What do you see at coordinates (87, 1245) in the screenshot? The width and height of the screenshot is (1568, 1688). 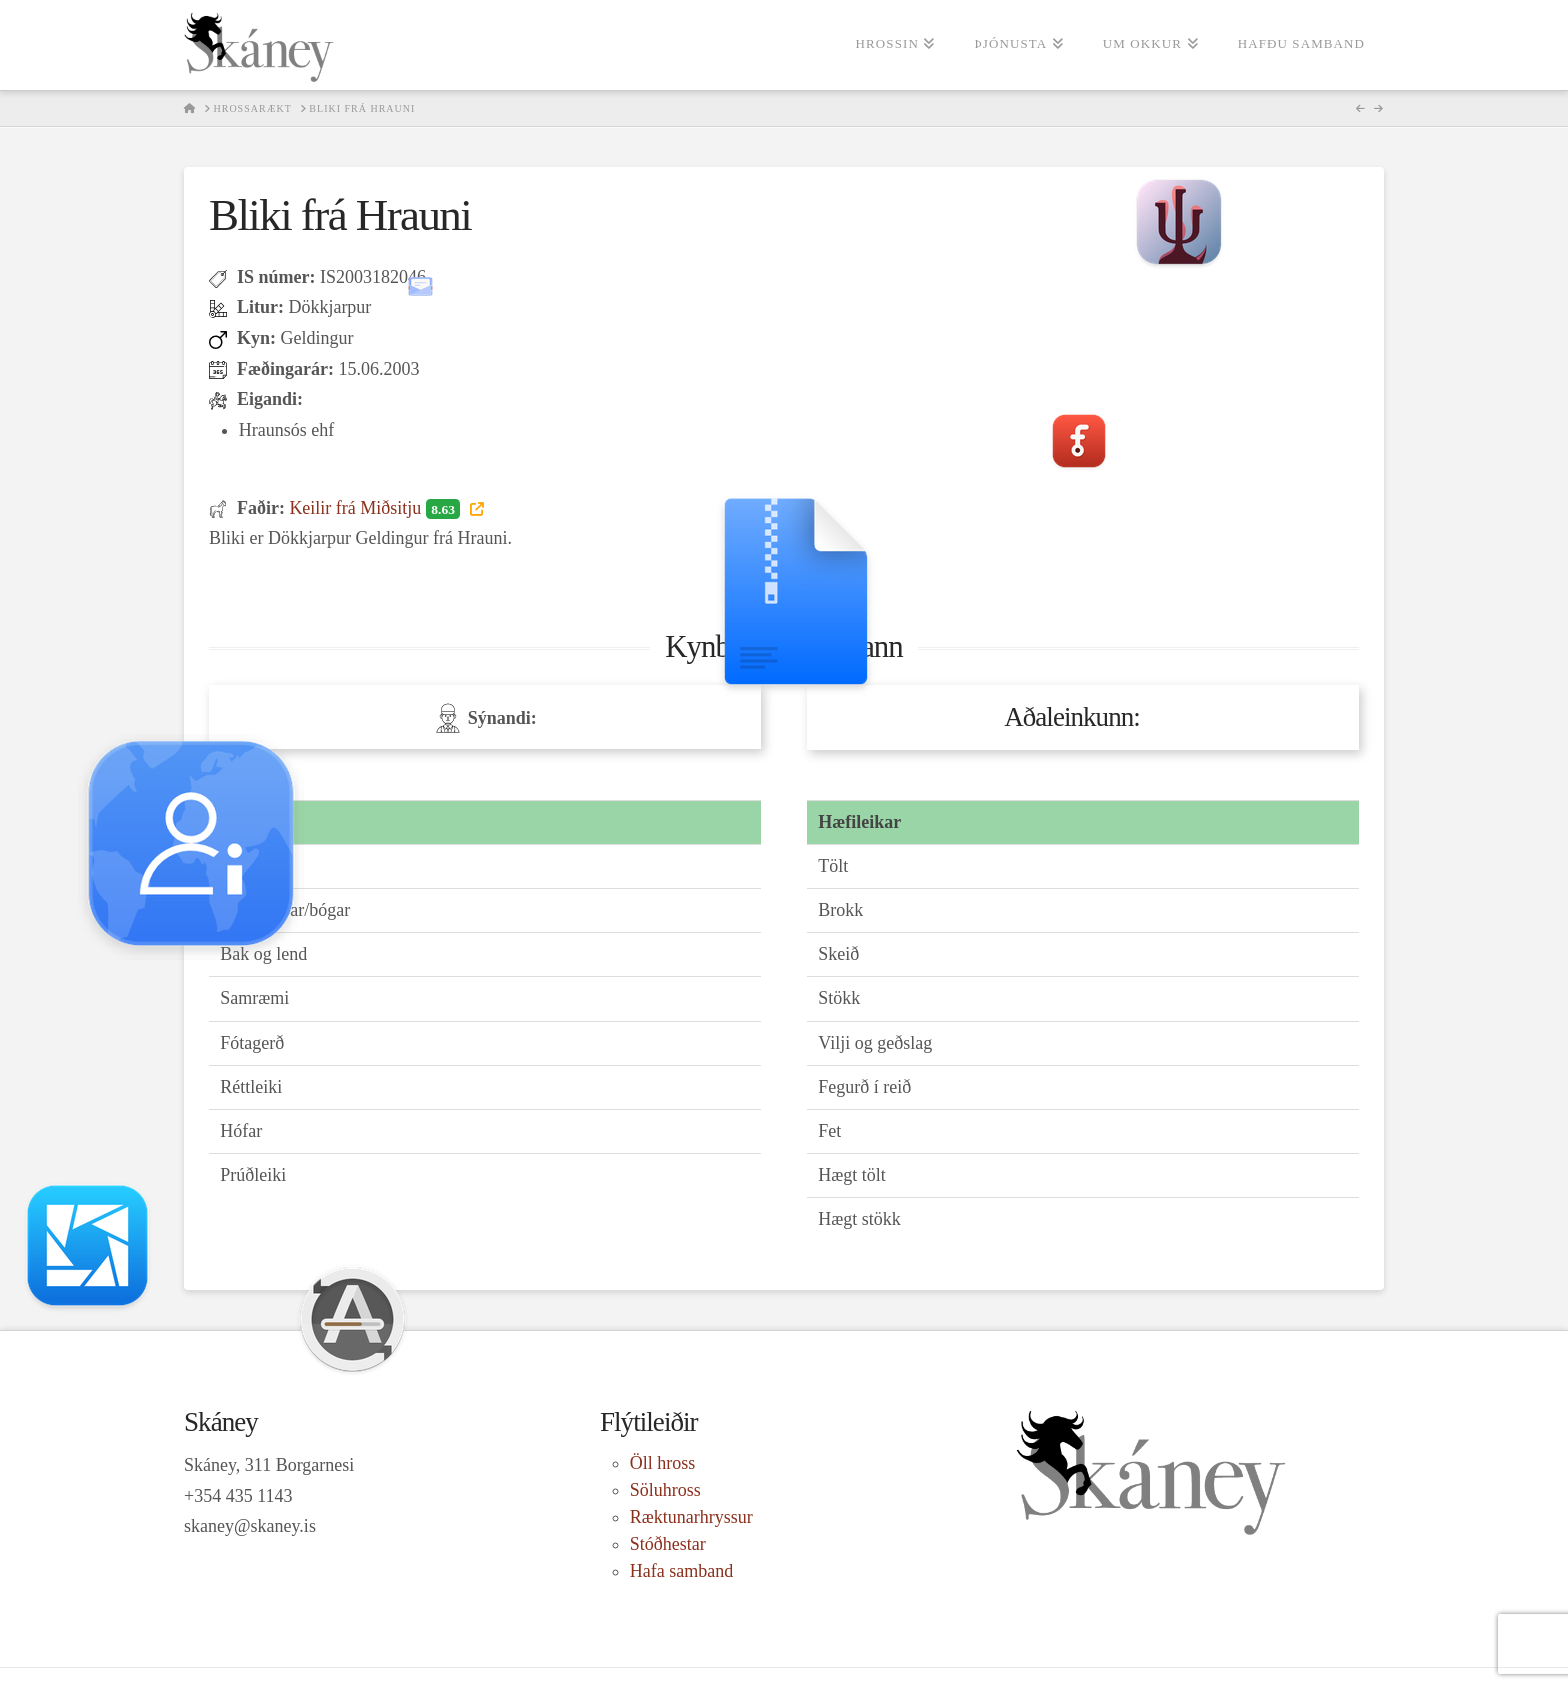 I see `open Lens, a Kubernetes IDE for managing clusters` at bounding box center [87, 1245].